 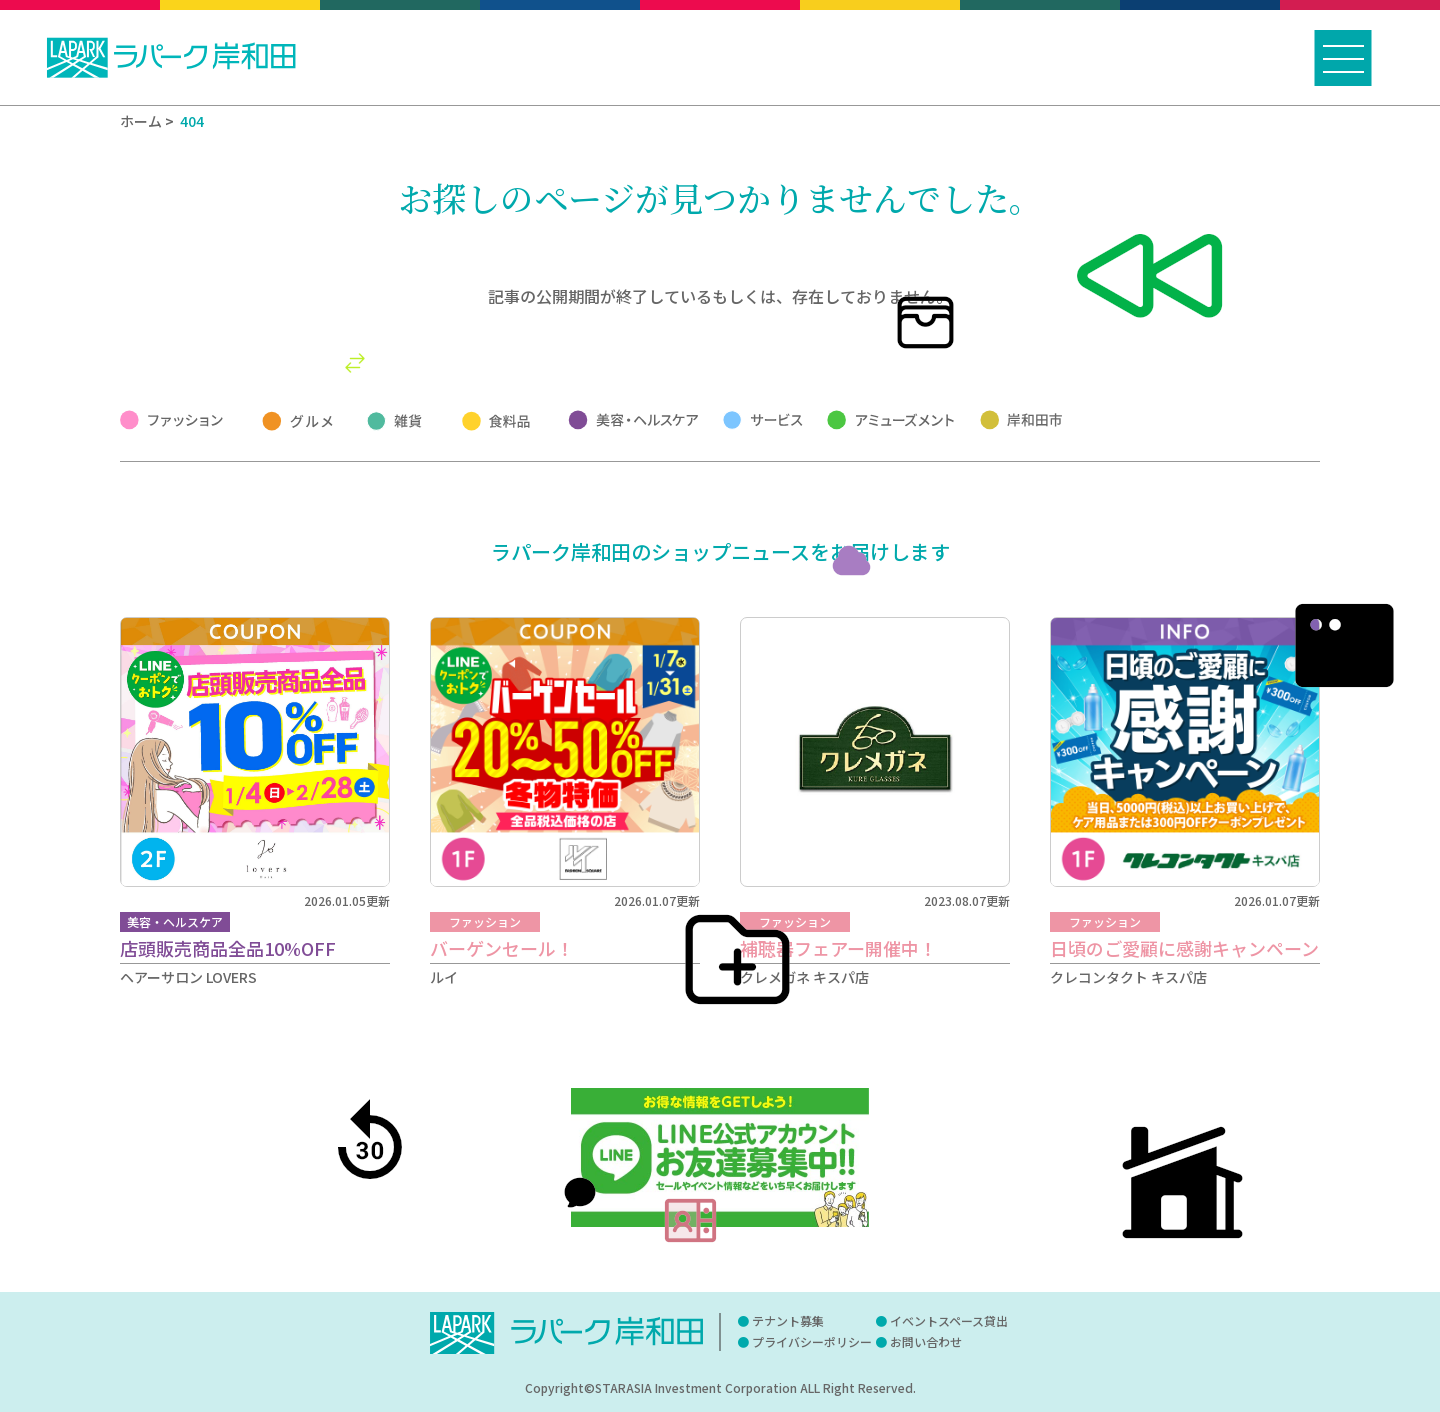 What do you see at coordinates (690, 1220) in the screenshot?
I see `start or join a video conference` at bounding box center [690, 1220].